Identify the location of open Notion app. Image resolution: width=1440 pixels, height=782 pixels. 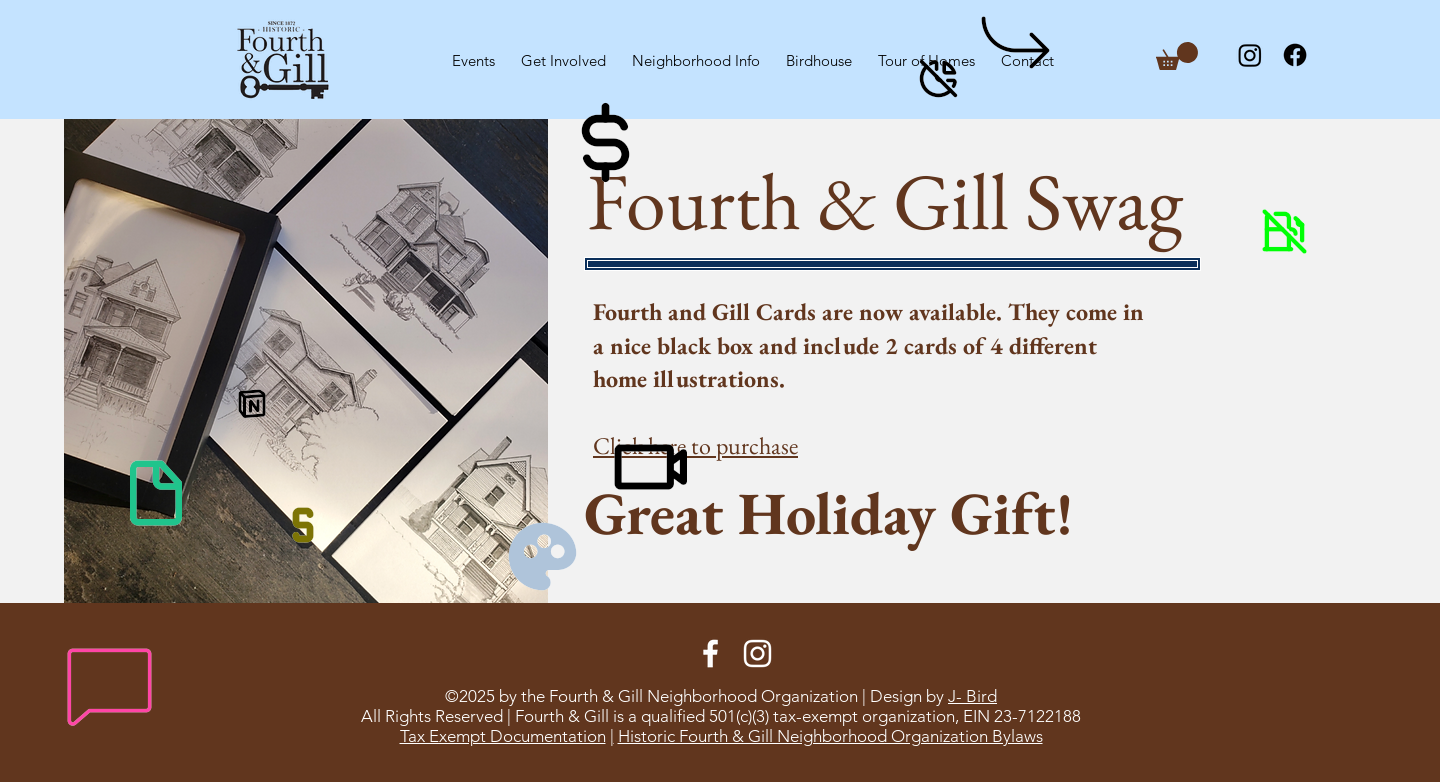
(252, 403).